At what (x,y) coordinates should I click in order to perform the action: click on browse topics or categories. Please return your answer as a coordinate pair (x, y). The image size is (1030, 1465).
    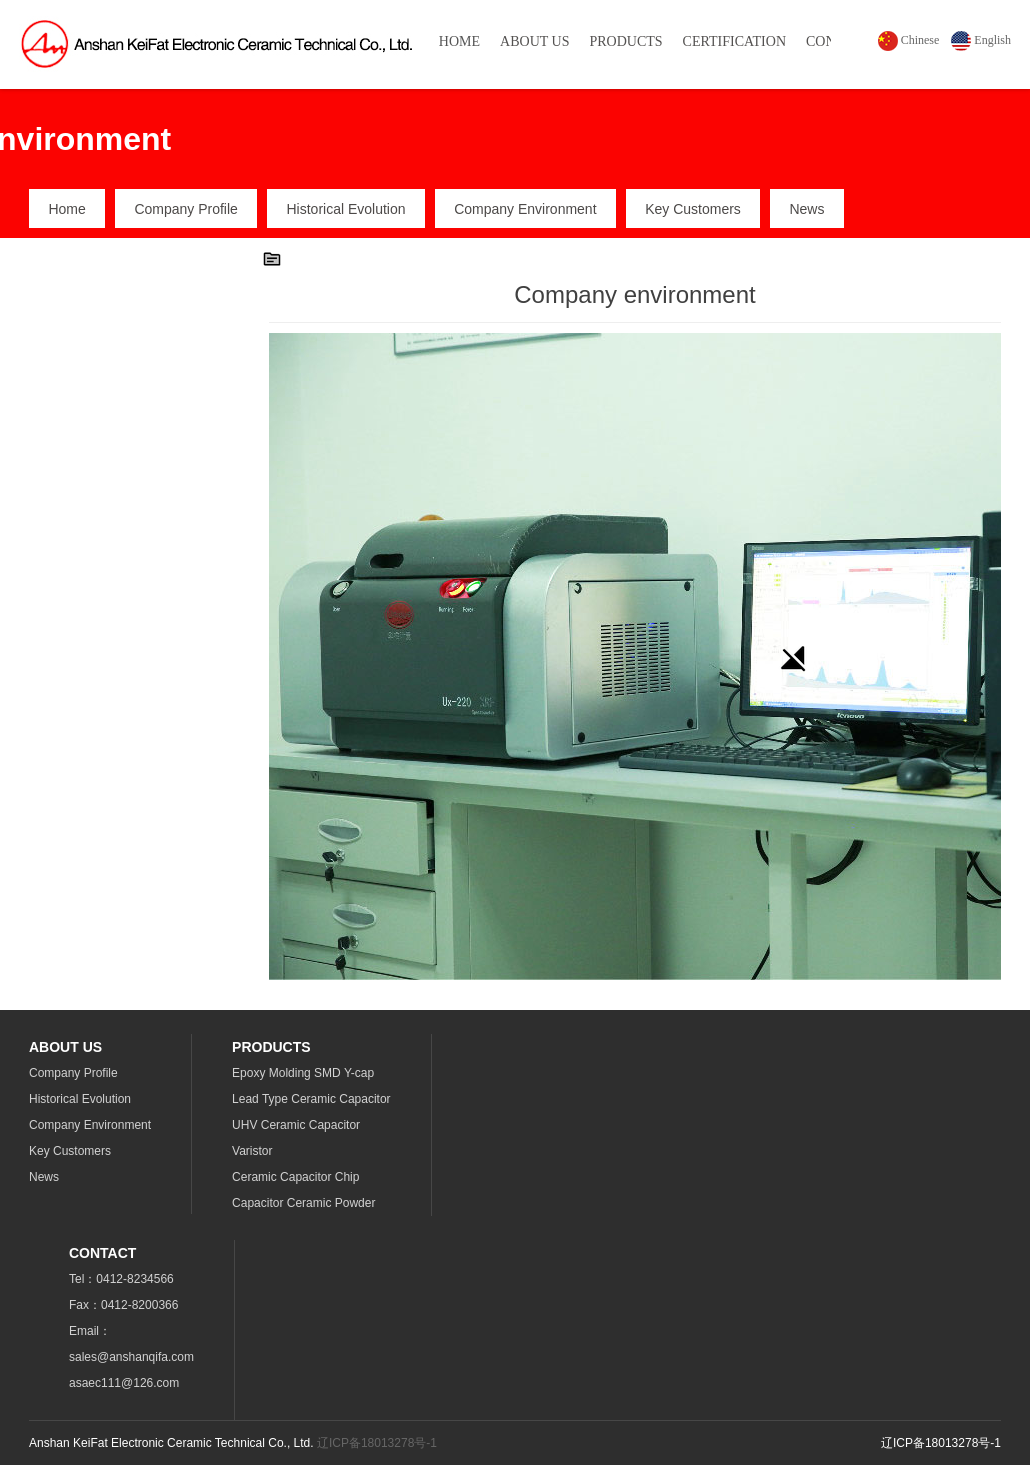
    Looking at the image, I should click on (272, 259).